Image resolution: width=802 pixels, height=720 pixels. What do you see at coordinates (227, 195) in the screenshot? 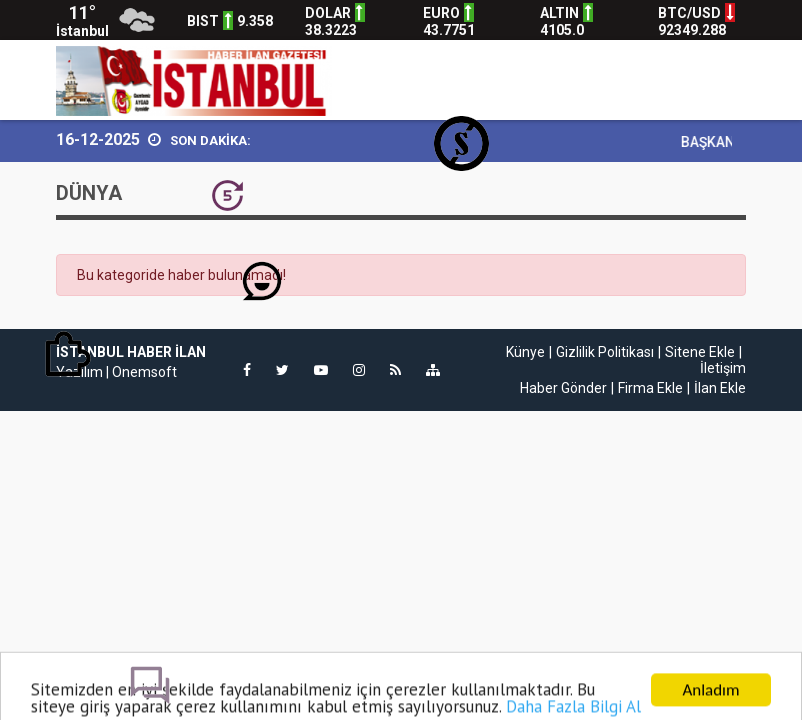
I see `skip forward 5 seconds in media playback` at bounding box center [227, 195].